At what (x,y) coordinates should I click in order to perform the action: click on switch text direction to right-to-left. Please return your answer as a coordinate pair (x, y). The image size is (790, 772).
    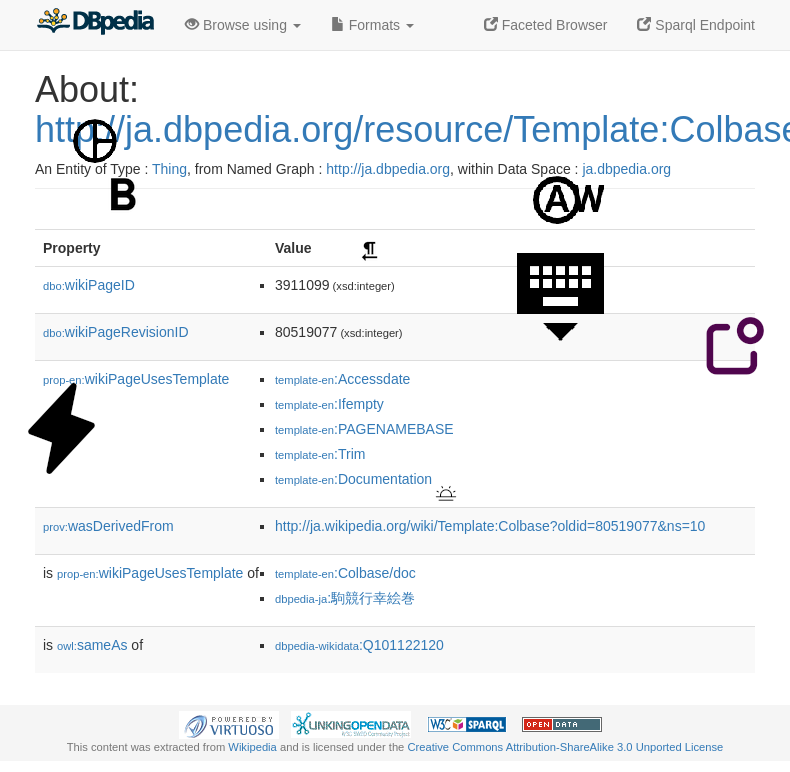
    Looking at the image, I should click on (369, 251).